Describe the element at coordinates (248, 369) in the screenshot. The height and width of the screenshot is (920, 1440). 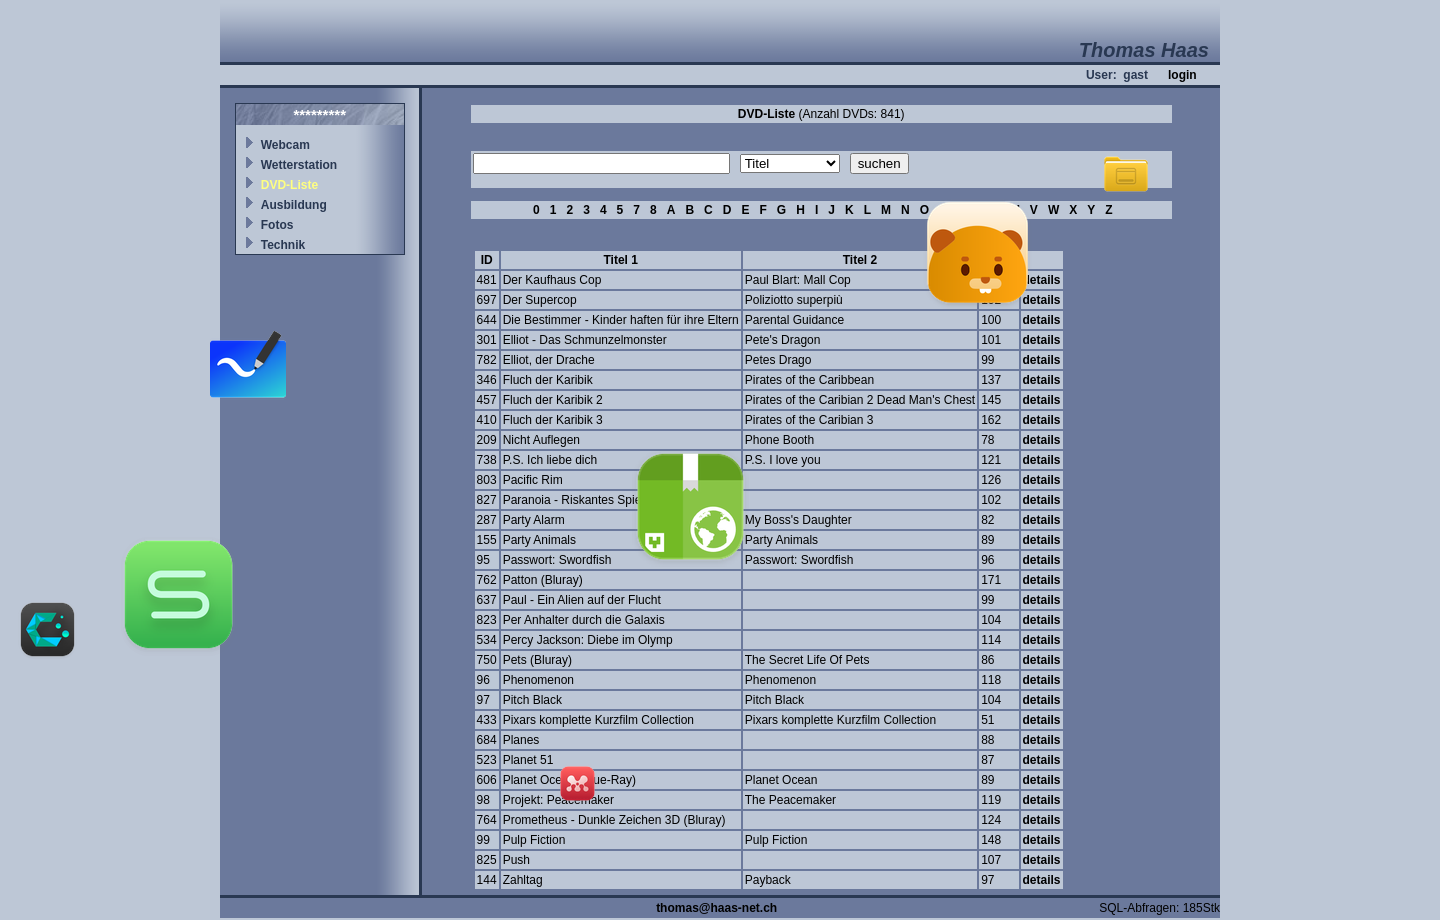
I see `open the whiteboard app` at that location.